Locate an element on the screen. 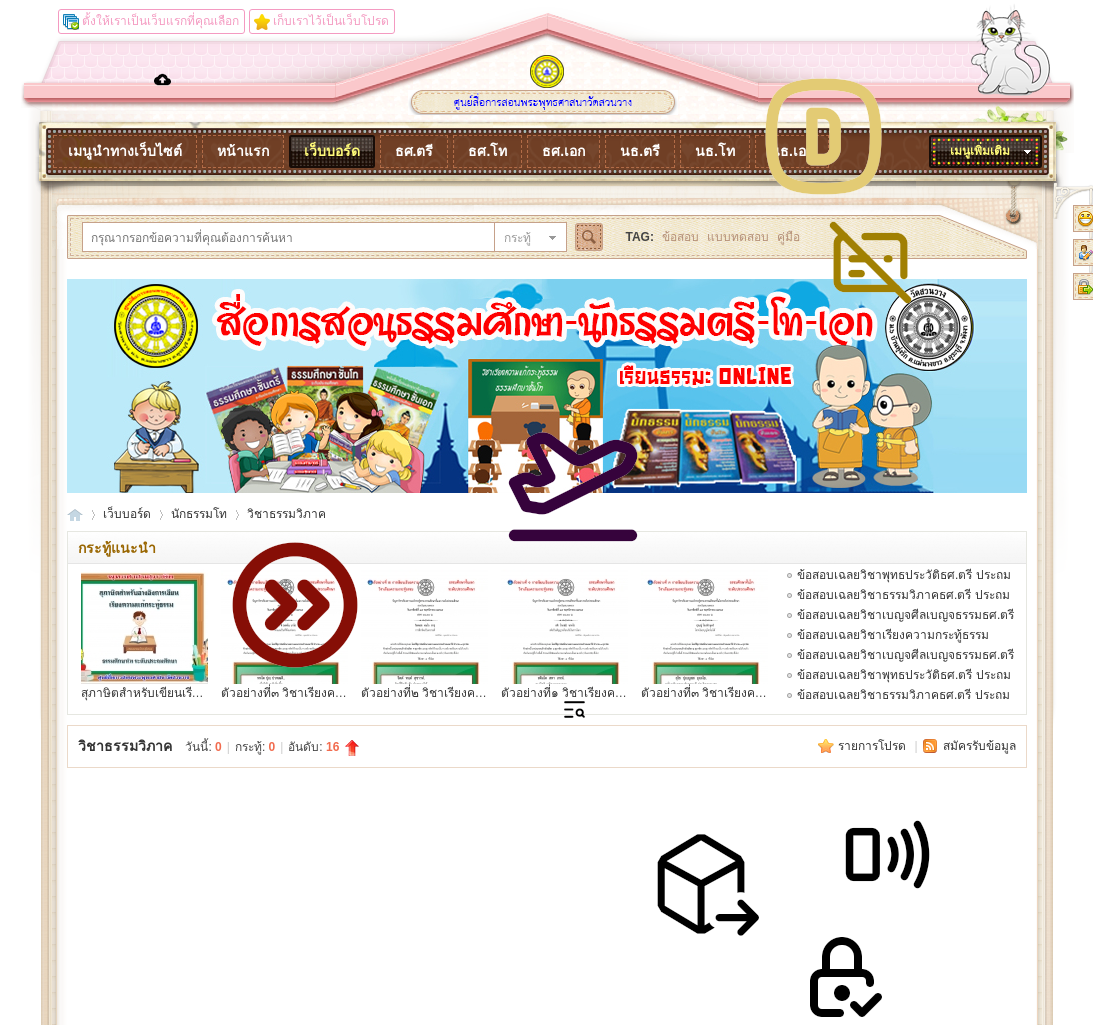 This screenshot has width=1093, height=1025. search within text or document content is located at coordinates (574, 709).